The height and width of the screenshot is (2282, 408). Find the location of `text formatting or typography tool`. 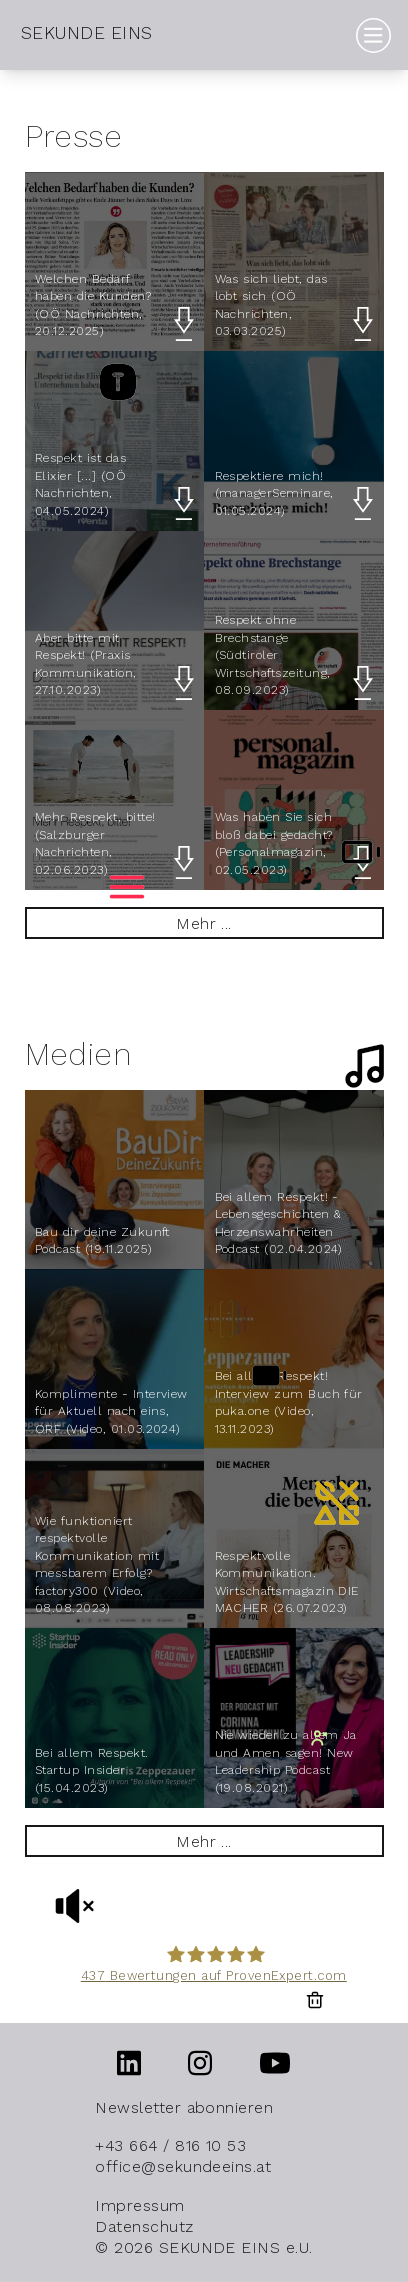

text formatting or typography tool is located at coordinates (118, 382).